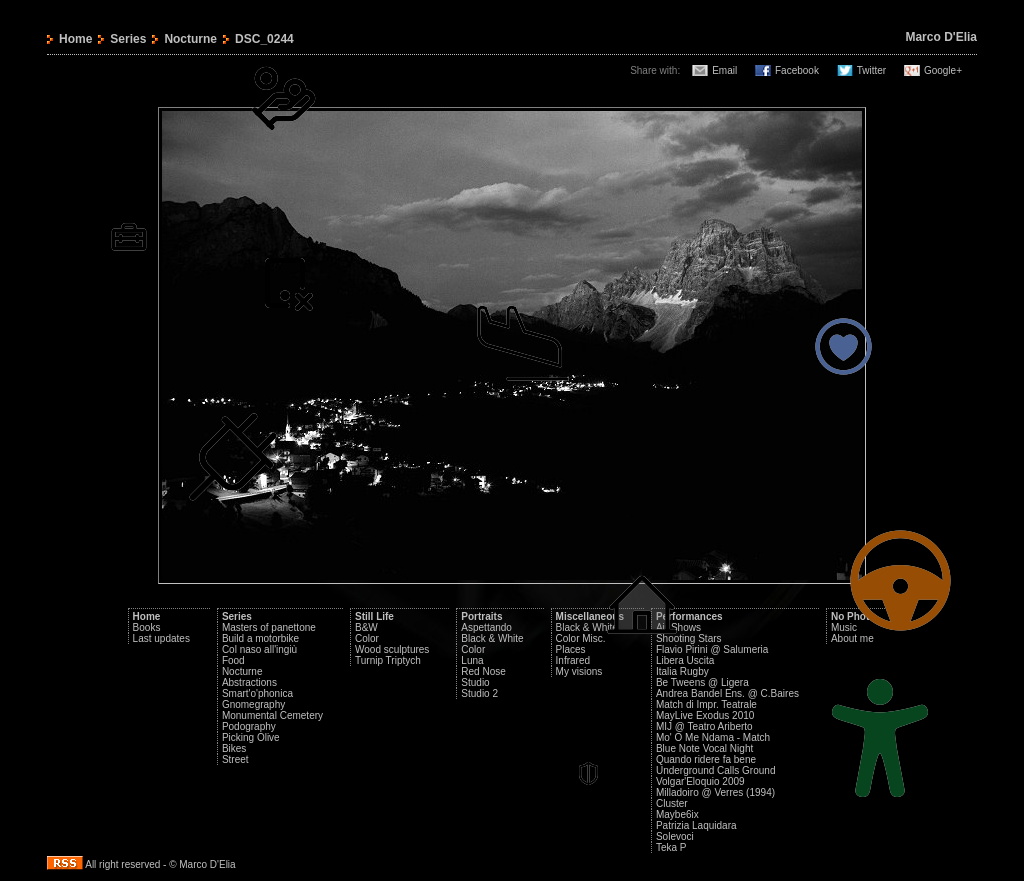  Describe the element at coordinates (231, 458) in the screenshot. I see `connect to a power source` at that location.